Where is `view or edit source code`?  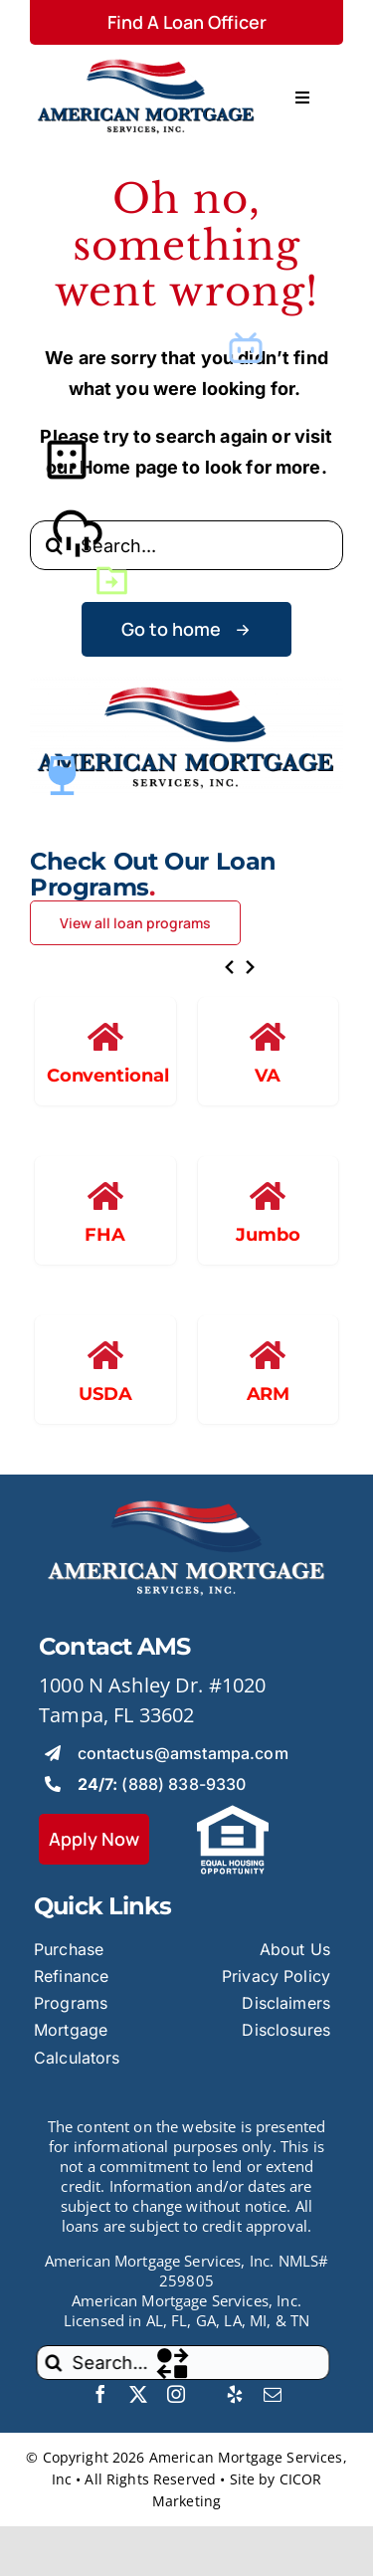
view or edit source code is located at coordinates (240, 967).